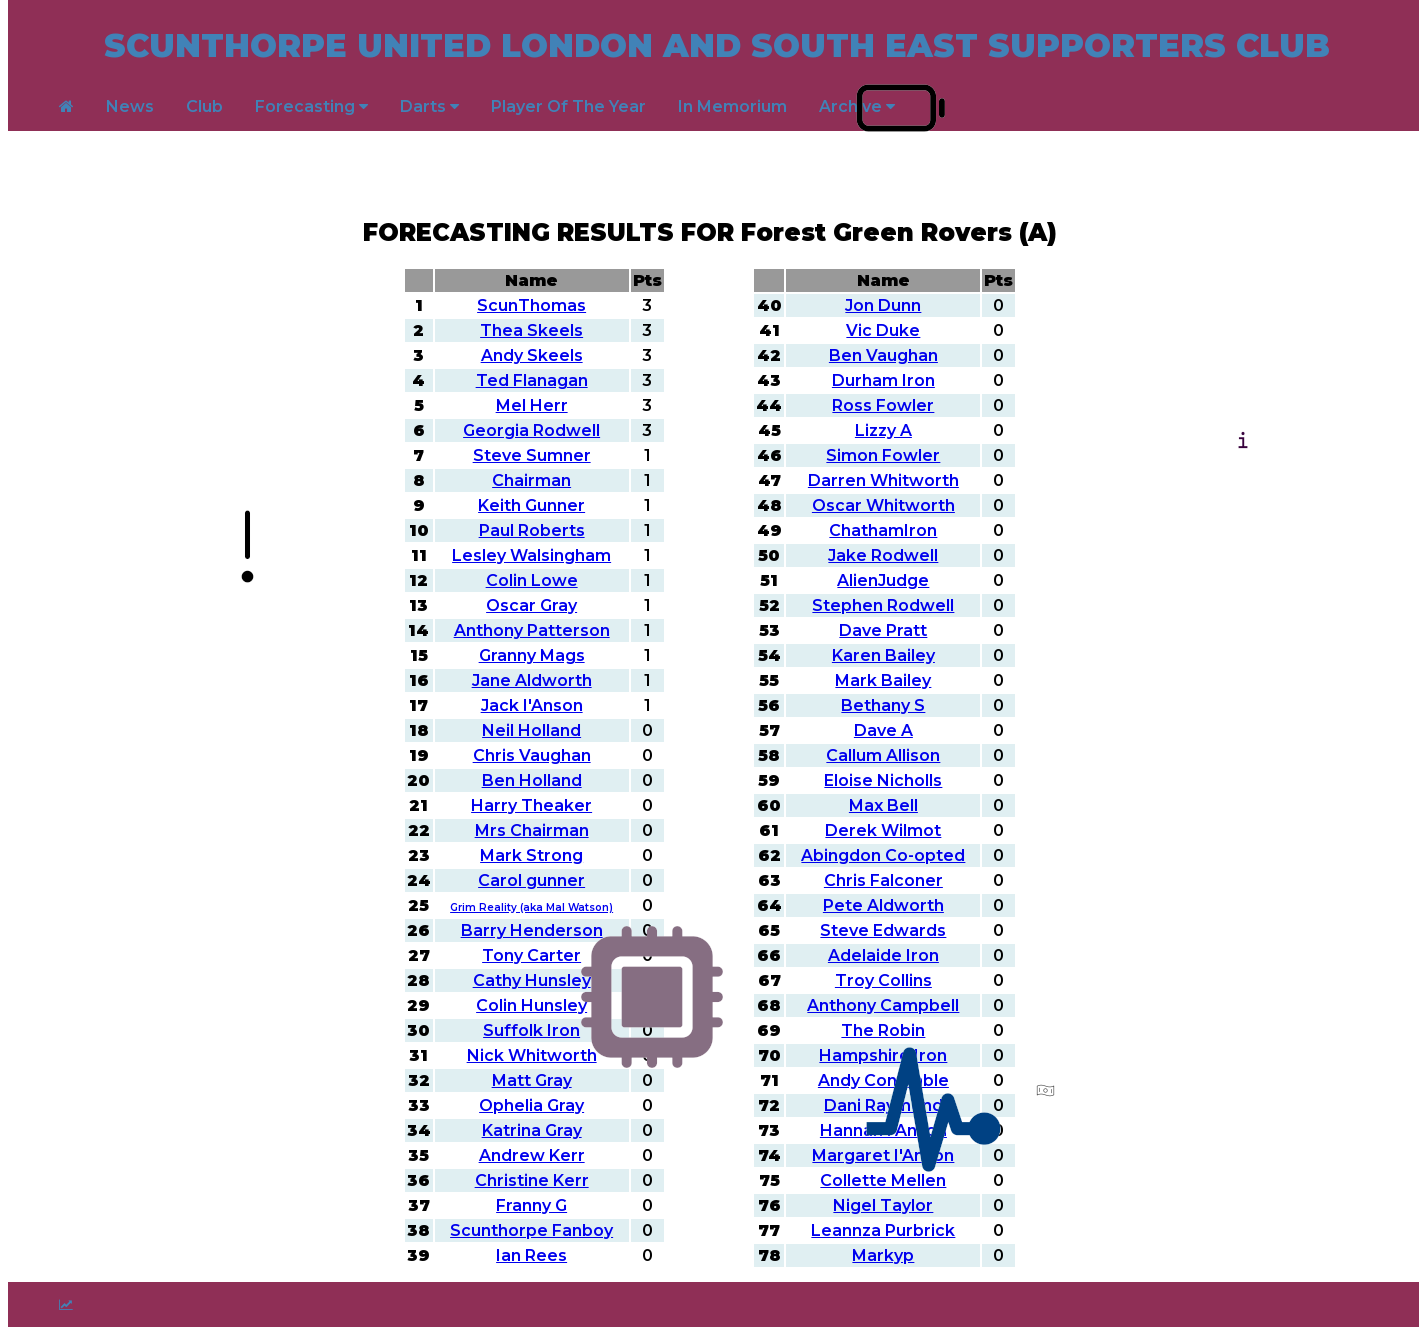 Image resolution: width=1419 pixels, height=1327 pixels. I want to click on view more information or details, so click(1243, 440).